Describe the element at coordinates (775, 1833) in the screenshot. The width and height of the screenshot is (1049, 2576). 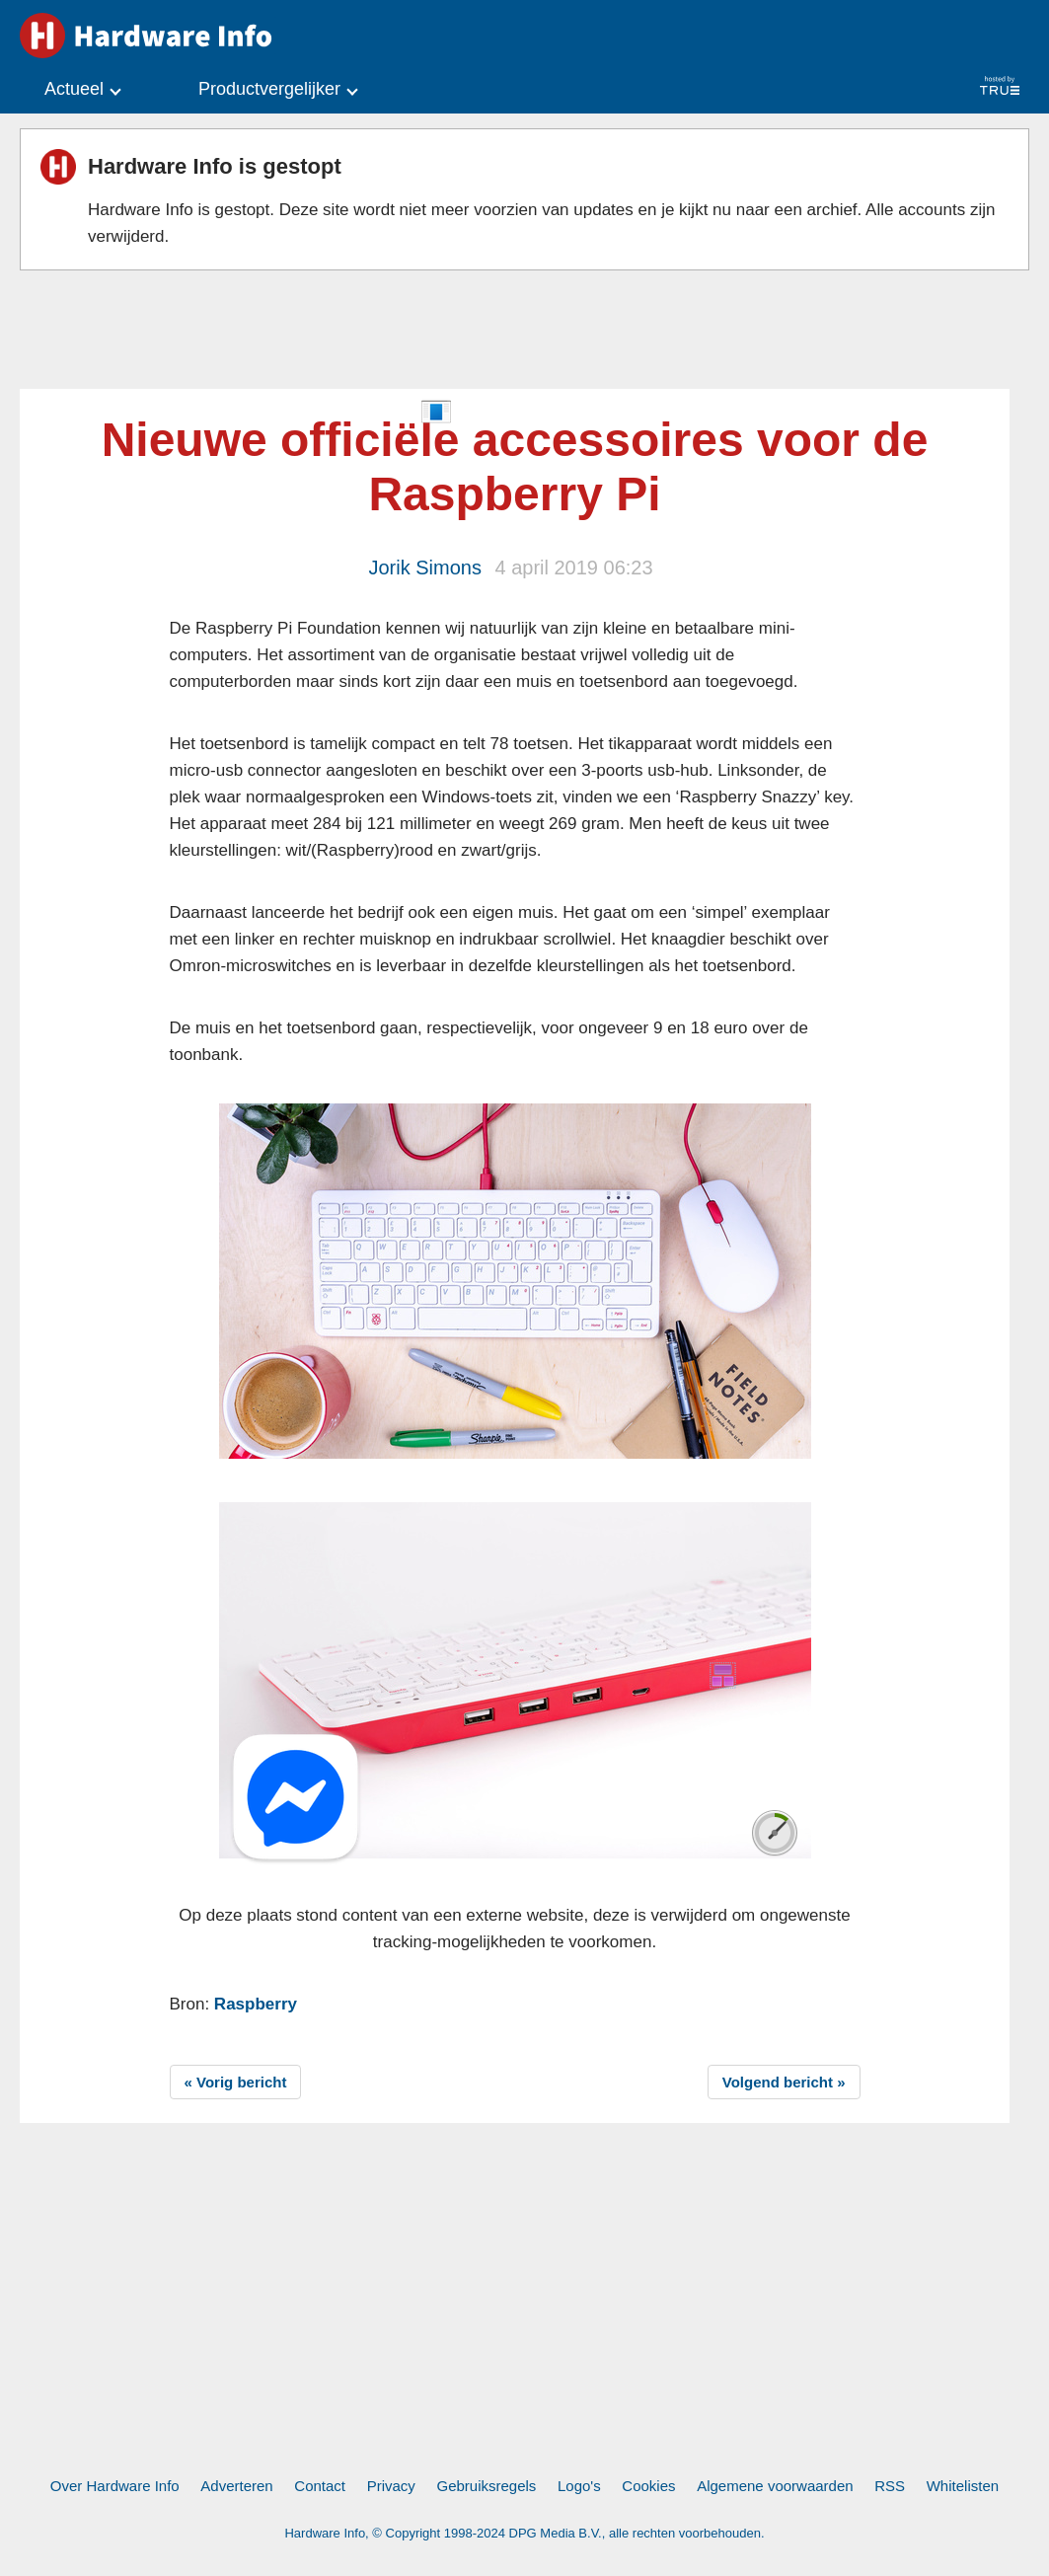
I see `open sysprof system profiler` at that location.